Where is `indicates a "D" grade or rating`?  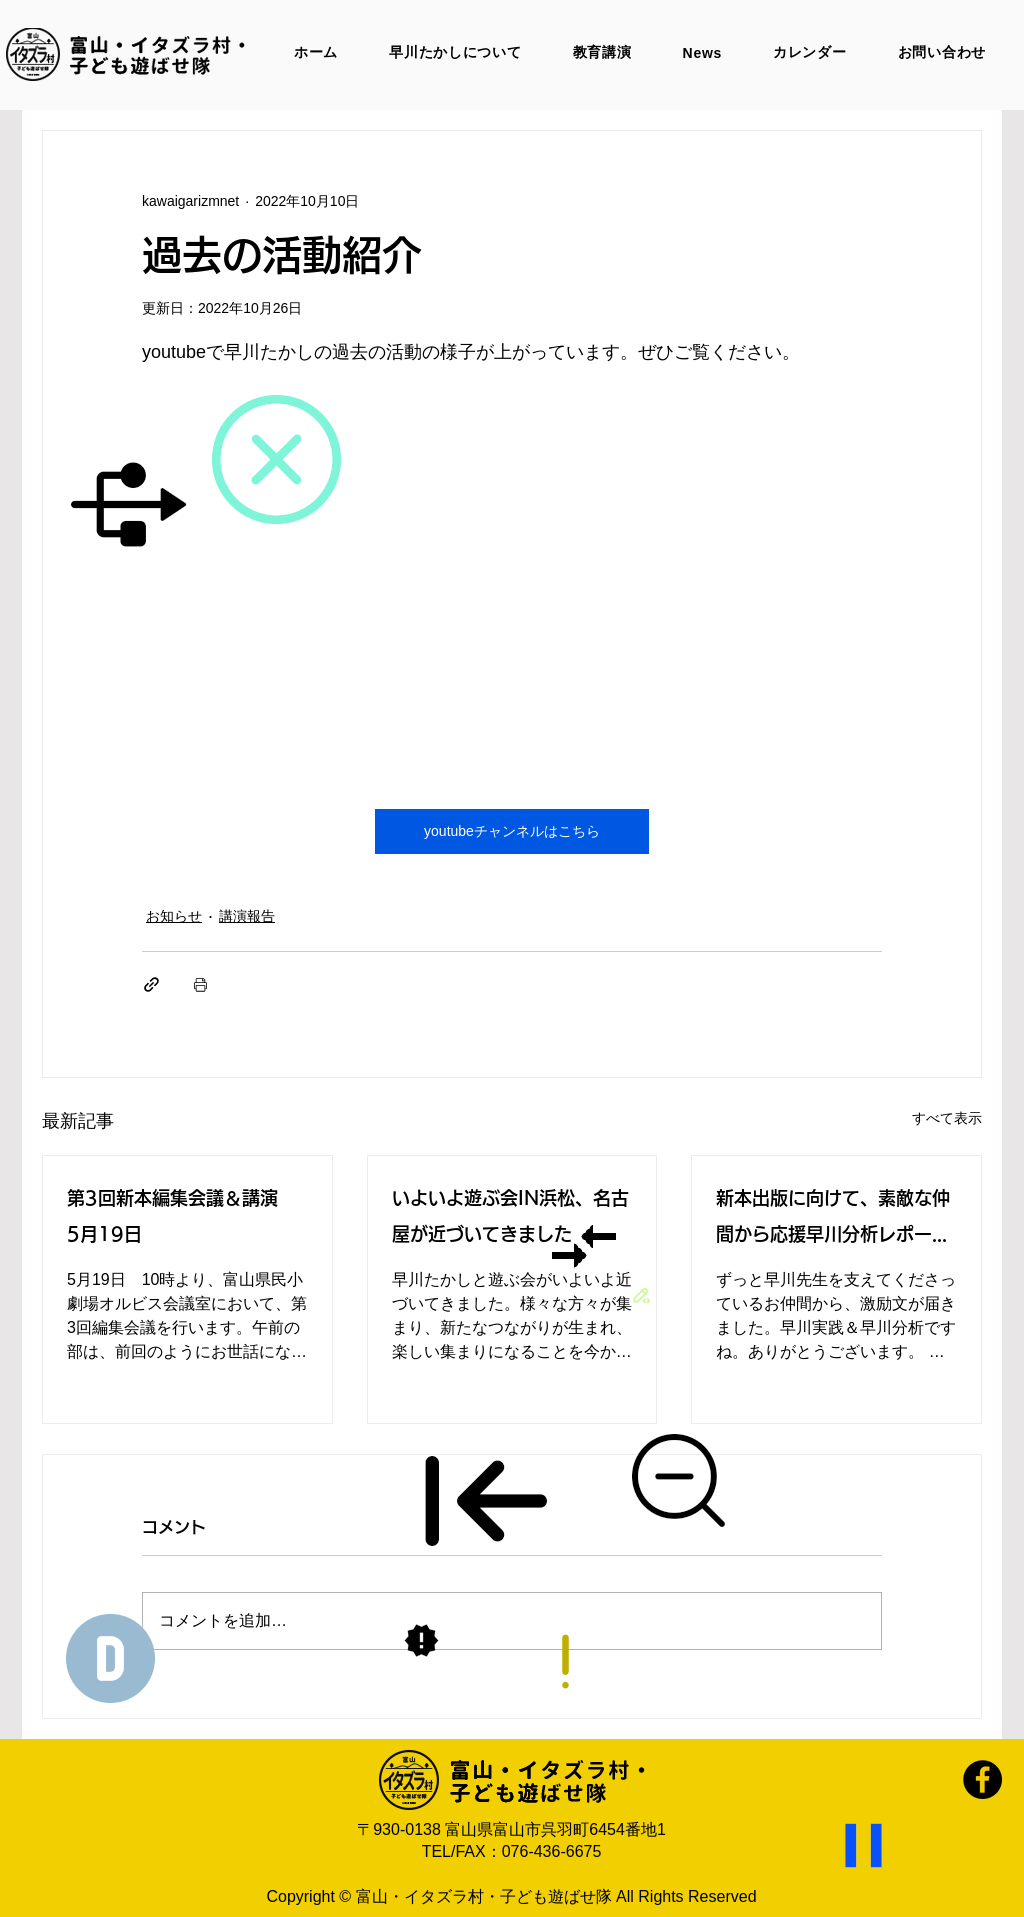 indicates a "D" grade or rating is located at coordinates (110, 1658).